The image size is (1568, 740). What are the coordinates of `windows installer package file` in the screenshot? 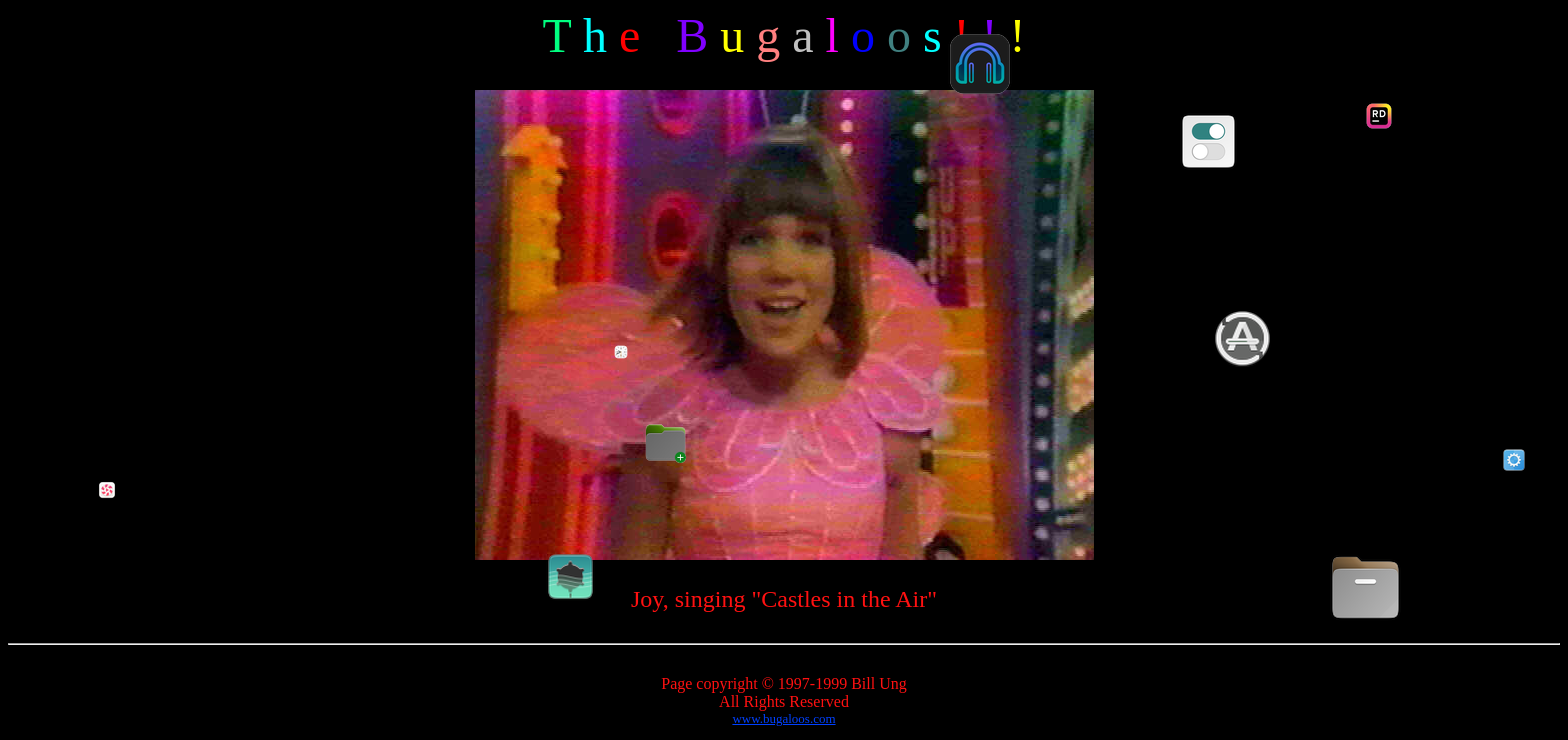 It's located at (1514, 460).